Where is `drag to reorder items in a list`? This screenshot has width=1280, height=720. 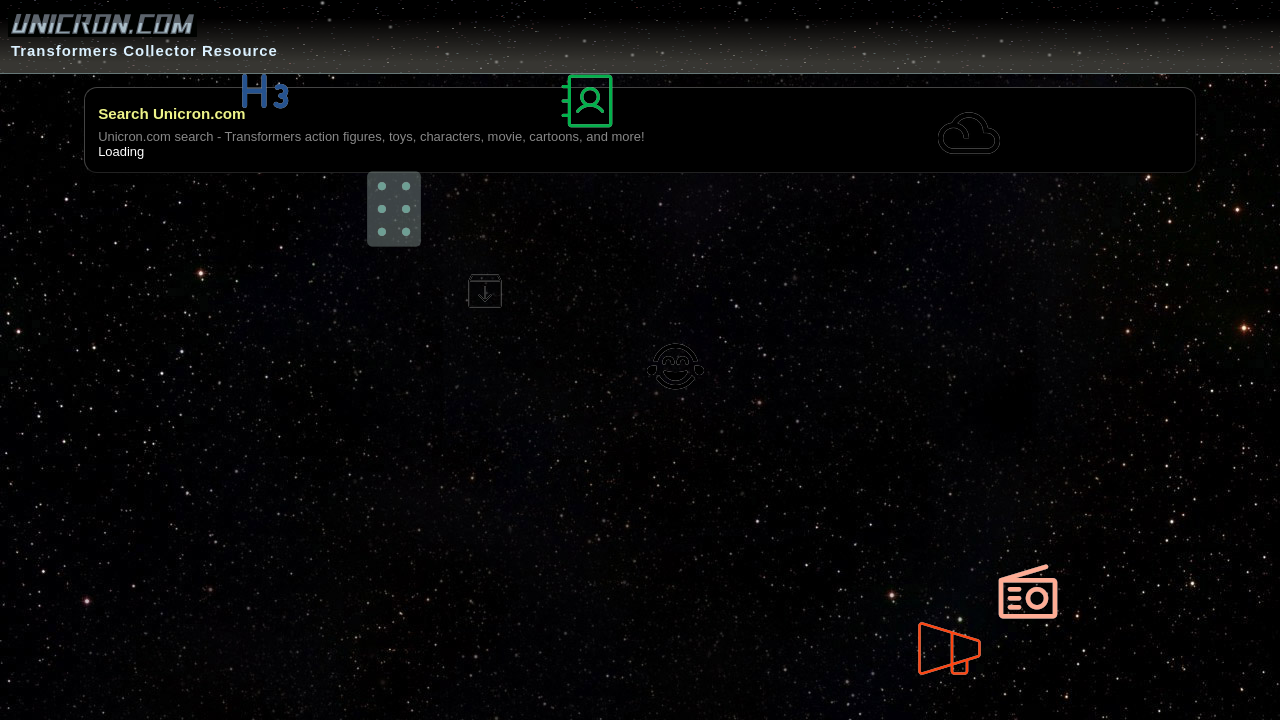
drag to reorder items in a list is located at coordinates (394, 209).